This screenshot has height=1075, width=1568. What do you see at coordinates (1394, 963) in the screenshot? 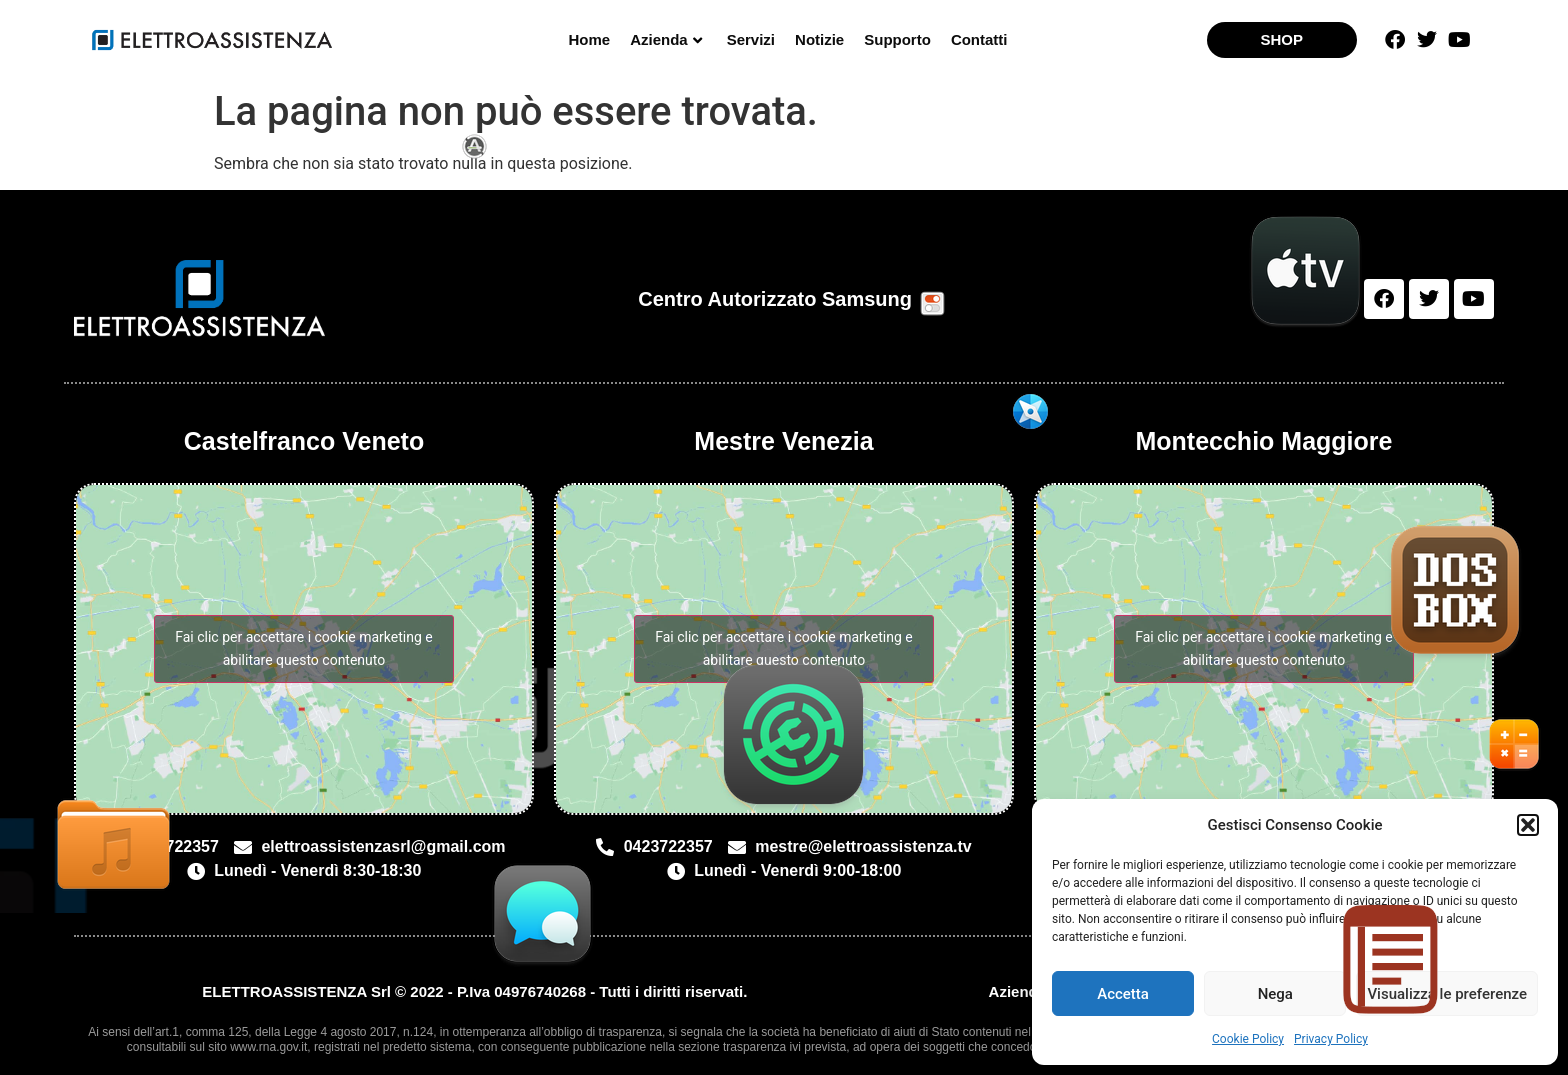
I see `open the notes app` at bounding box center [1394, 963].